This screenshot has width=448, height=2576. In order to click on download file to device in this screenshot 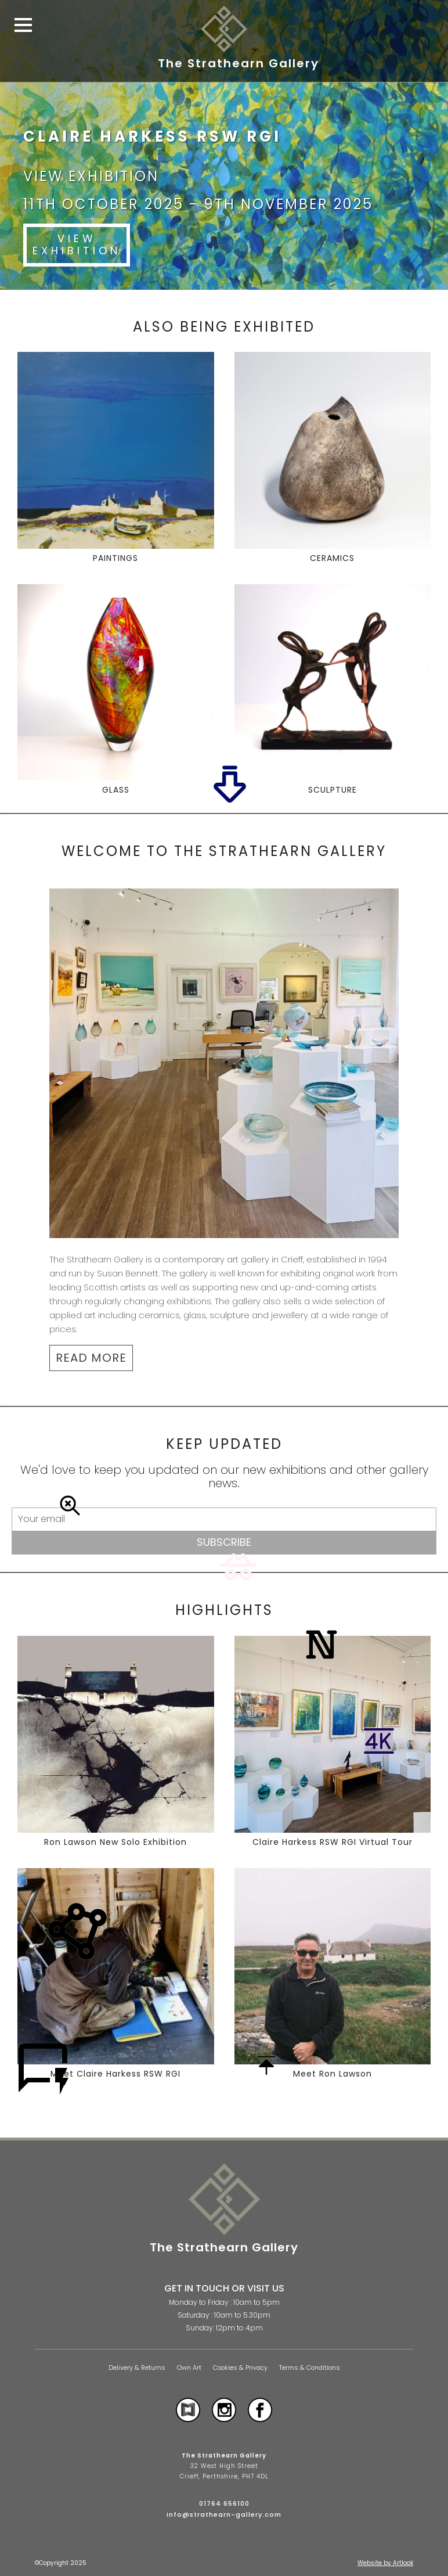, I will do `click(230, 785)`.